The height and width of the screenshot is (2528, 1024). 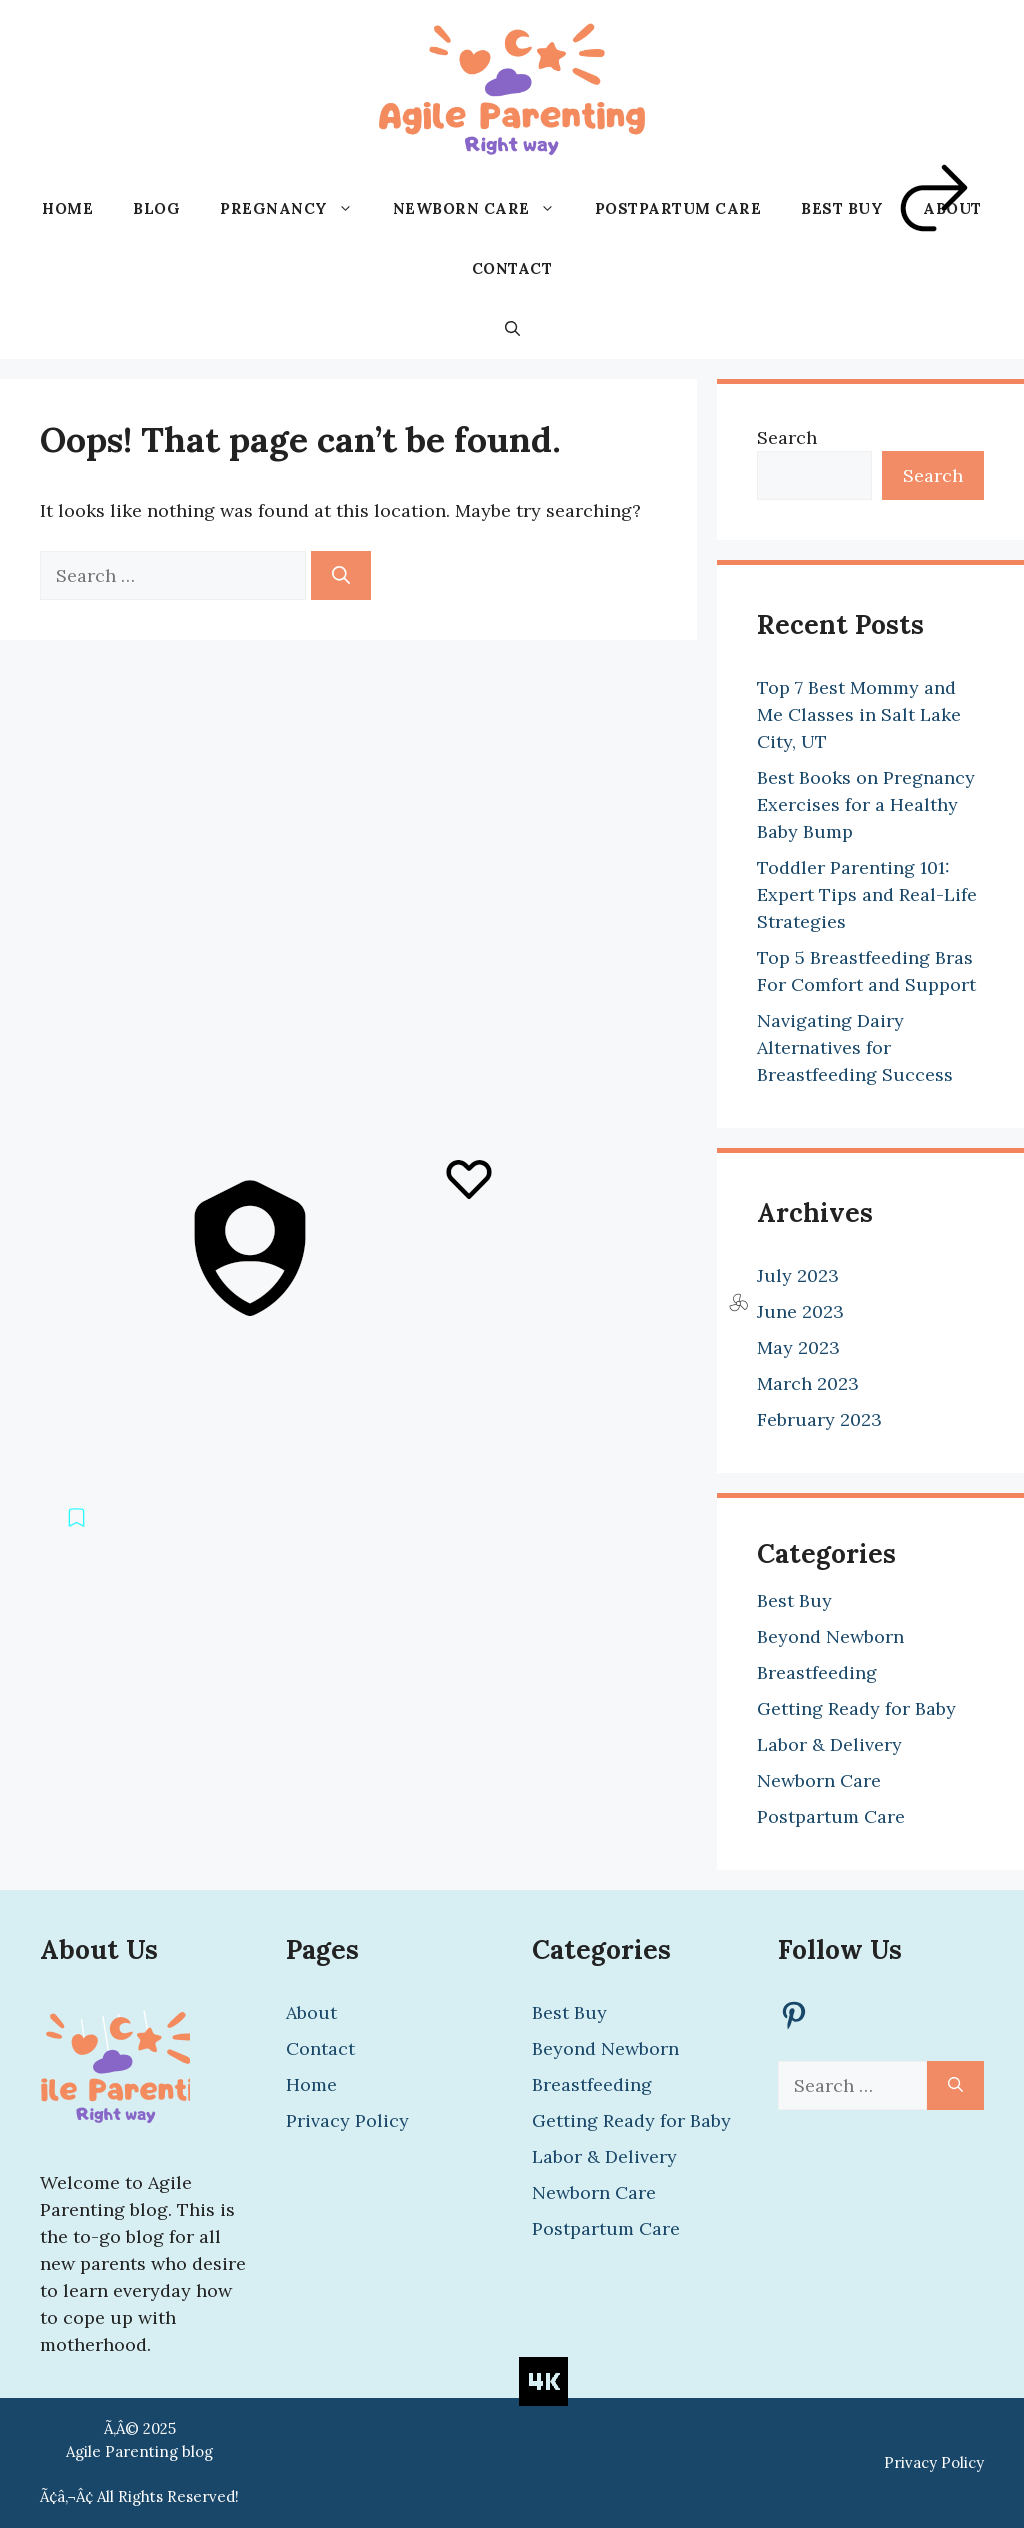 I want to click on save this item for later, so click(x=76, y=1517).